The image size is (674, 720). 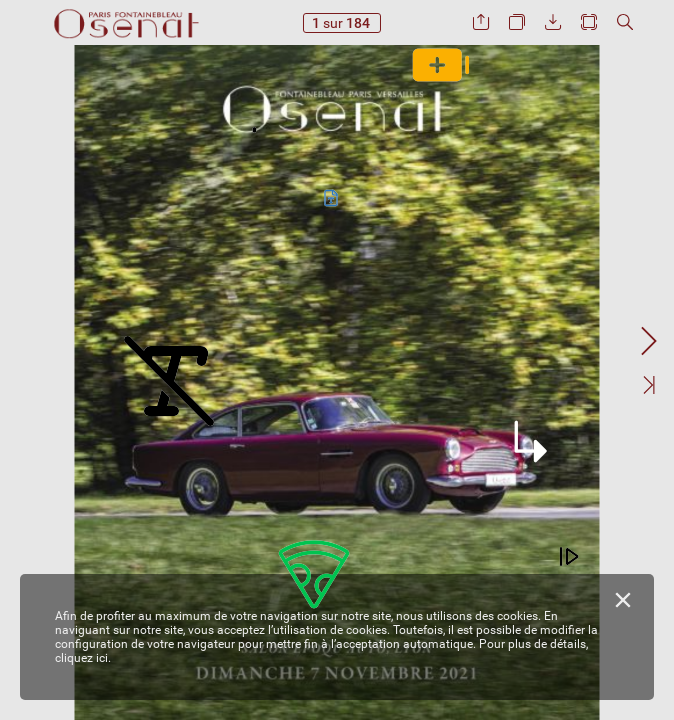 I want to click on clear text formatting, so click(x=169, y=381).